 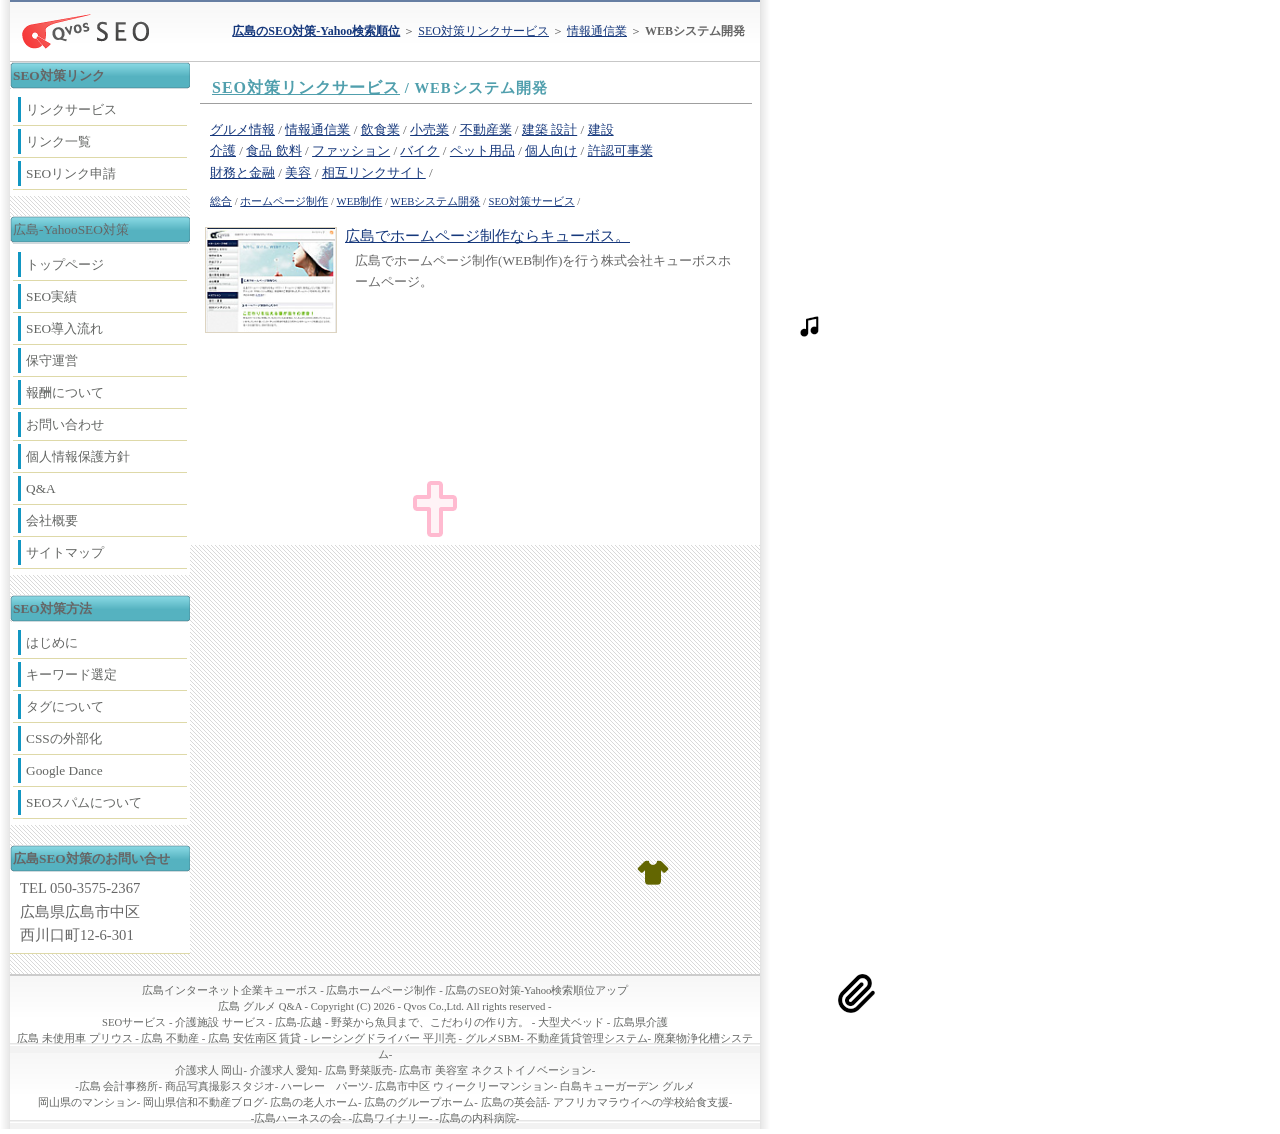 I want to click on browse clothing or apparel items, so click(x=653, y=872).